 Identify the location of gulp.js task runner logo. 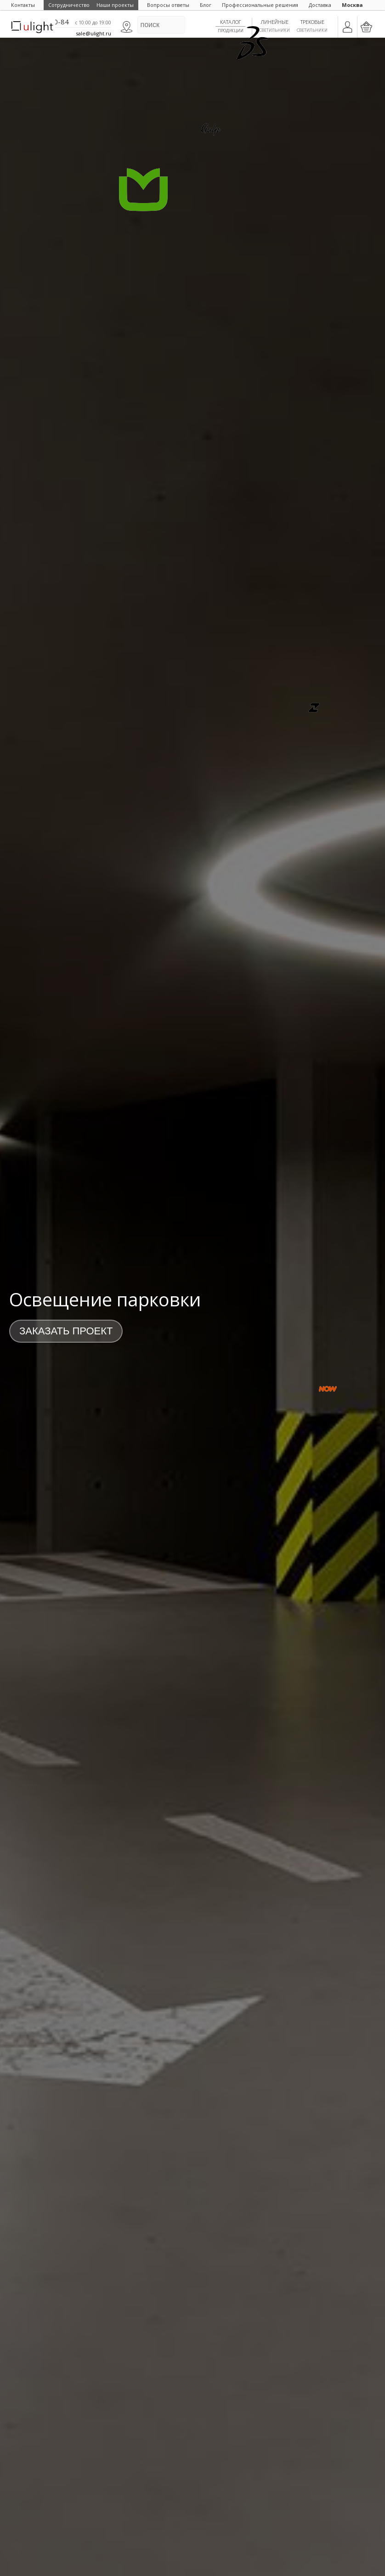
(211, 129).